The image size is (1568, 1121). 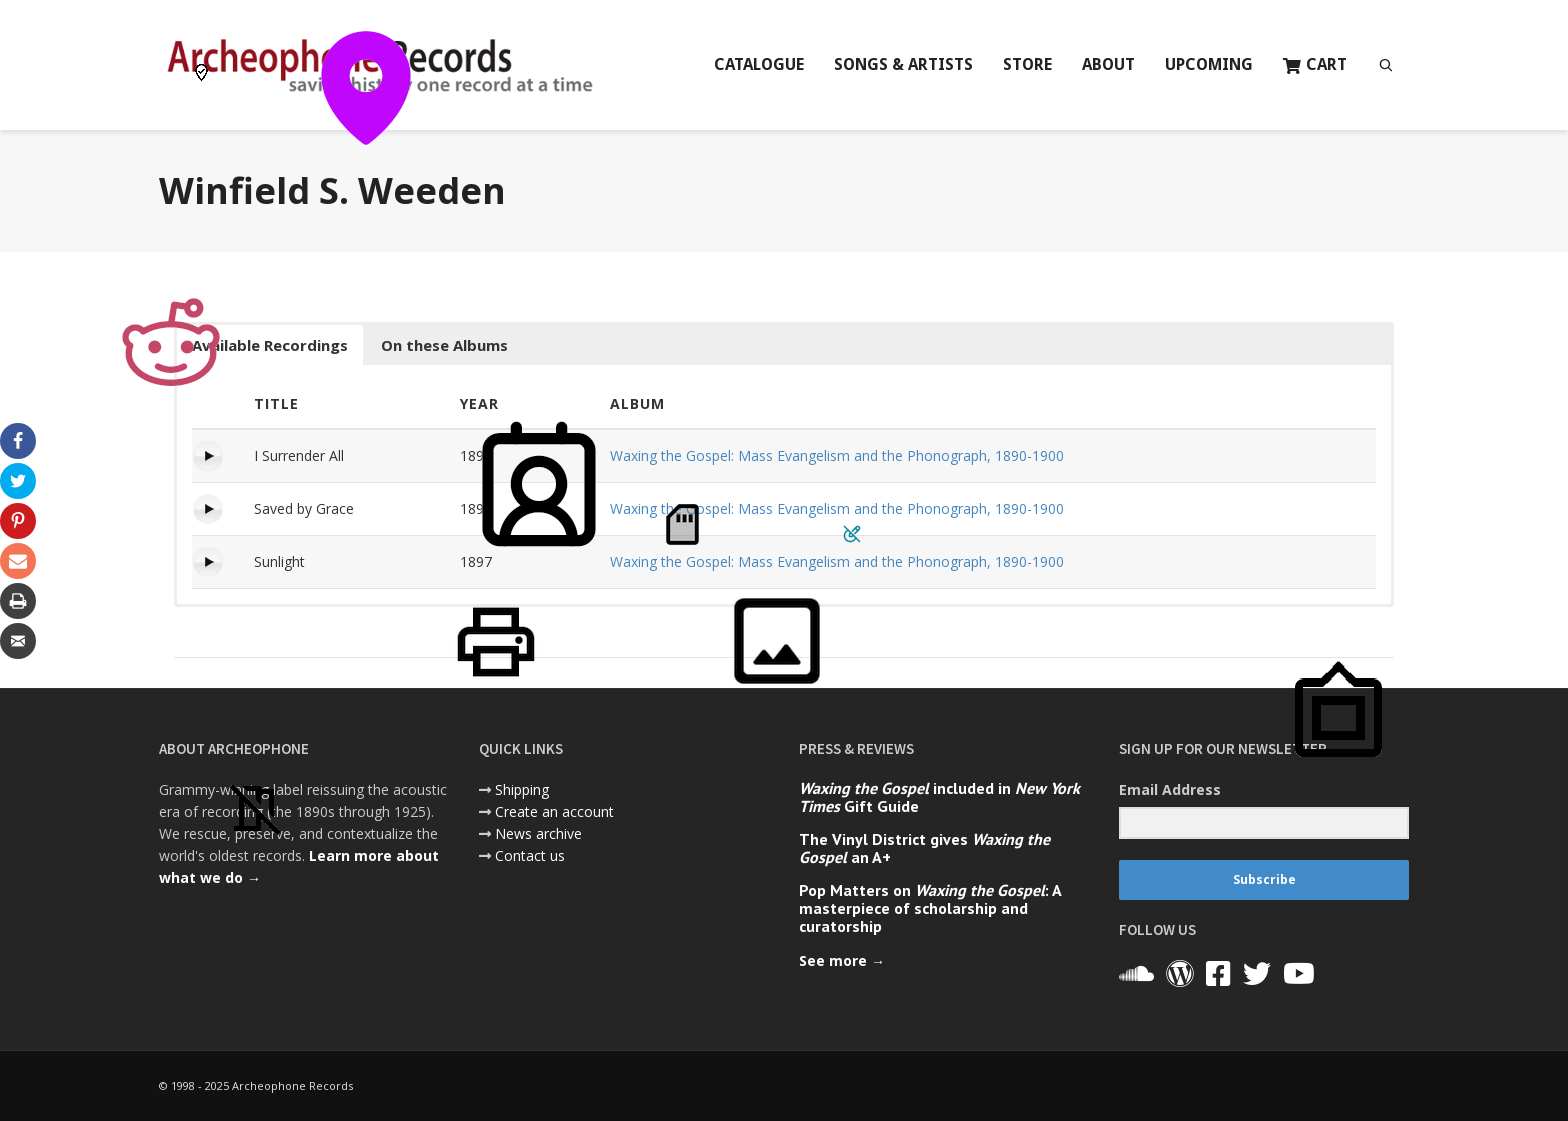 What do you see at coordinates (496, 642) in the screenshot?
I see `print this document` at bounding box center [496, 642].